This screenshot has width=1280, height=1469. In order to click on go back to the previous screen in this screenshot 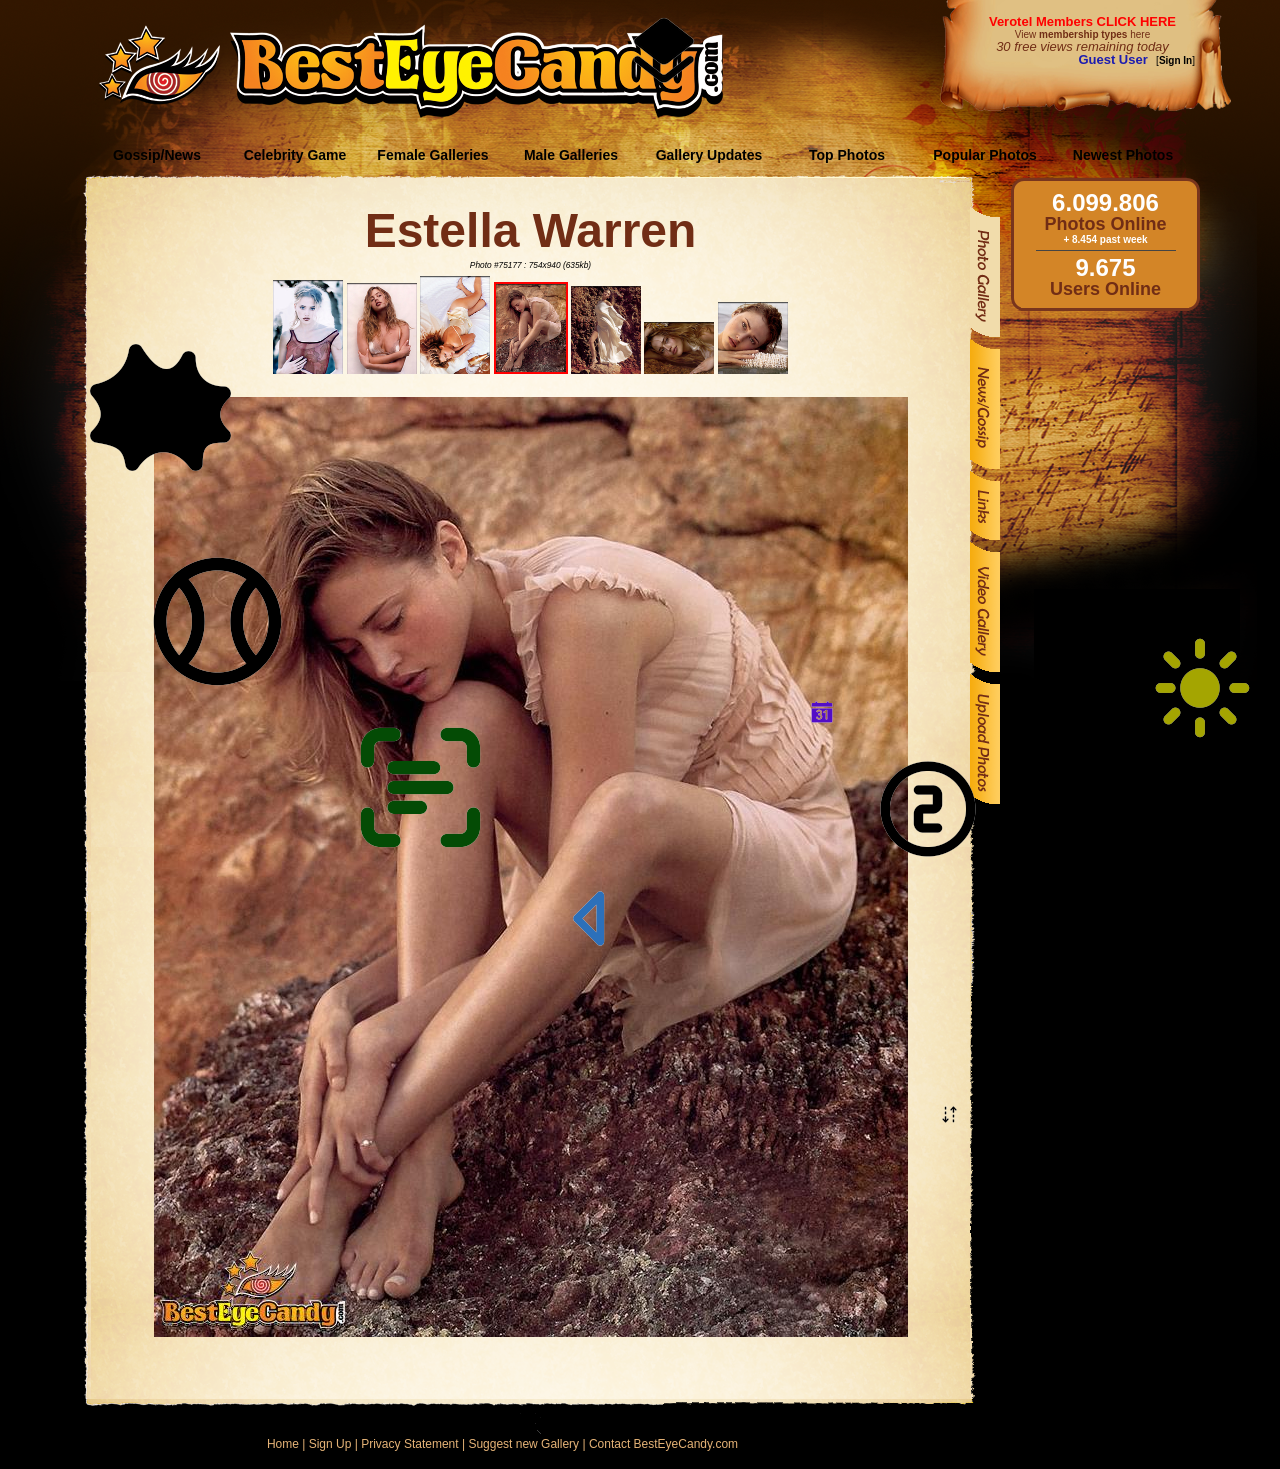, I will do `click(592, 918)`.